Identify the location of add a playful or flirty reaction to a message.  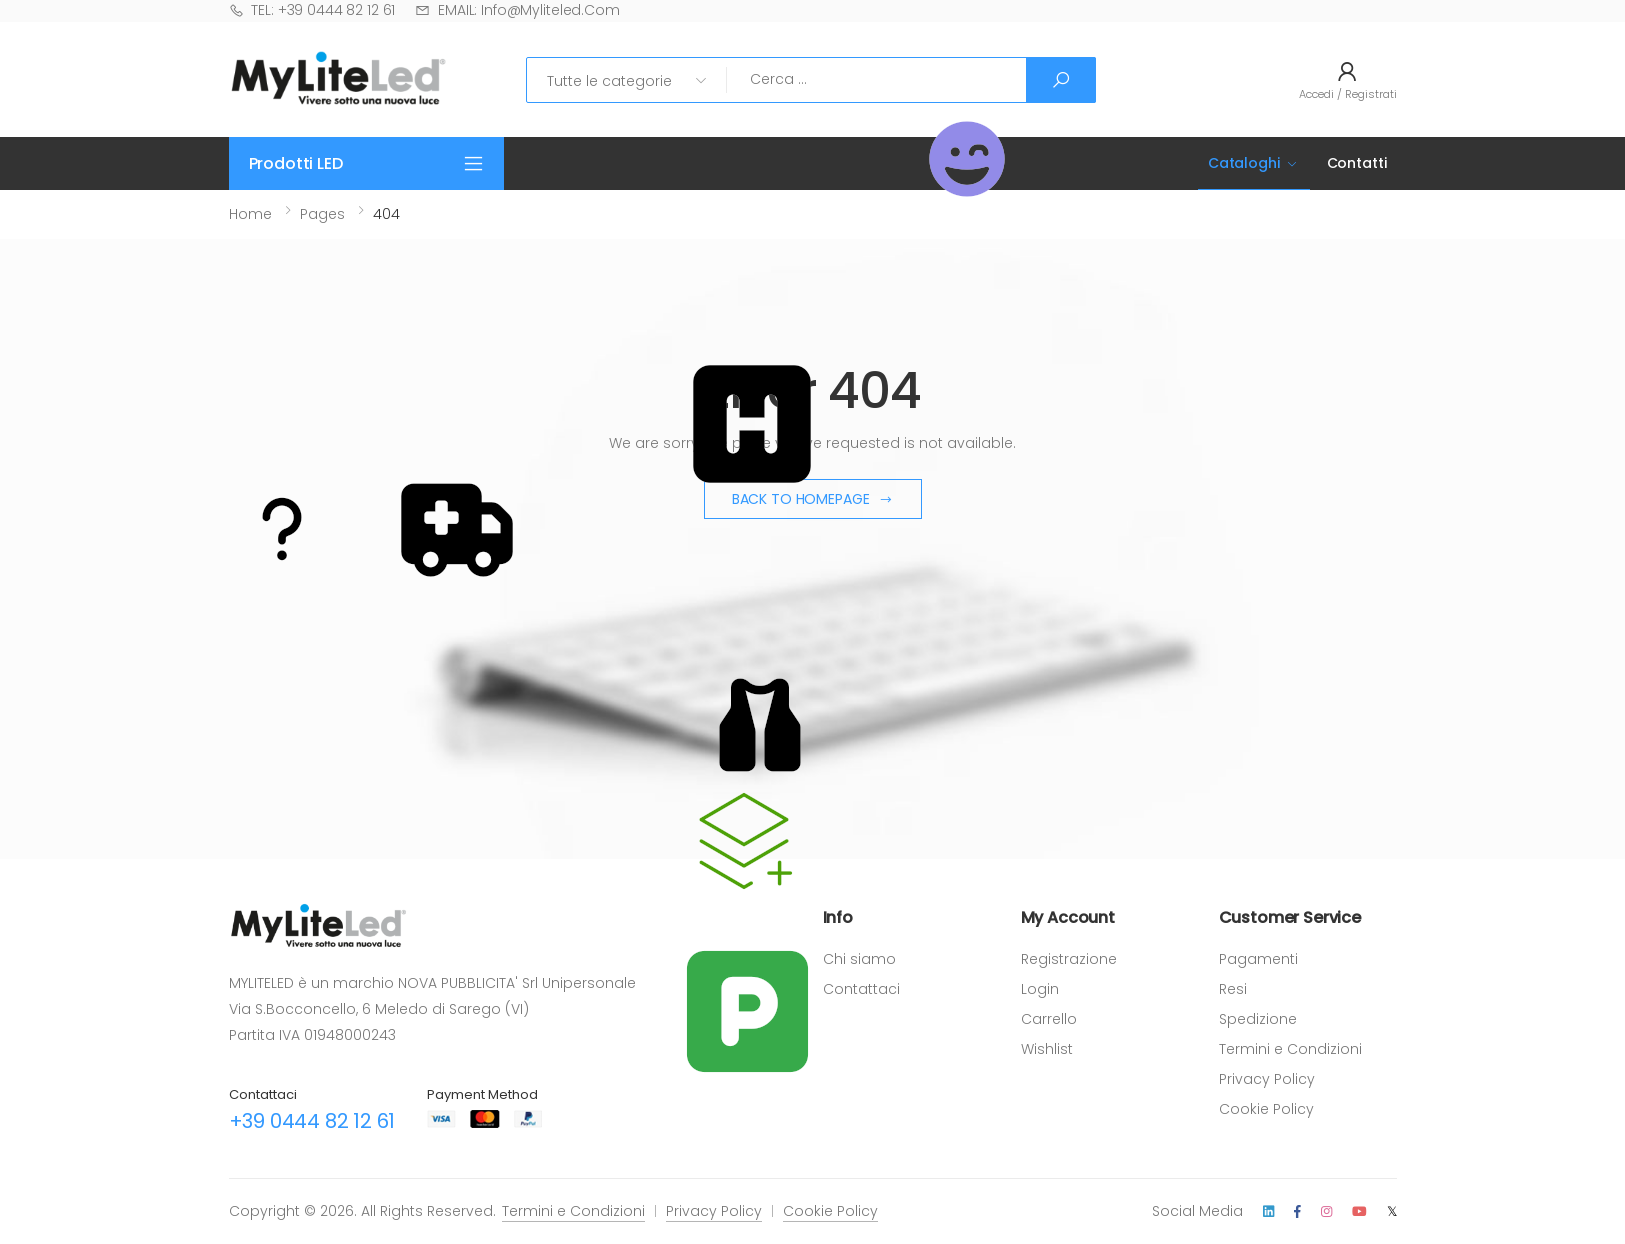
(967, 159).